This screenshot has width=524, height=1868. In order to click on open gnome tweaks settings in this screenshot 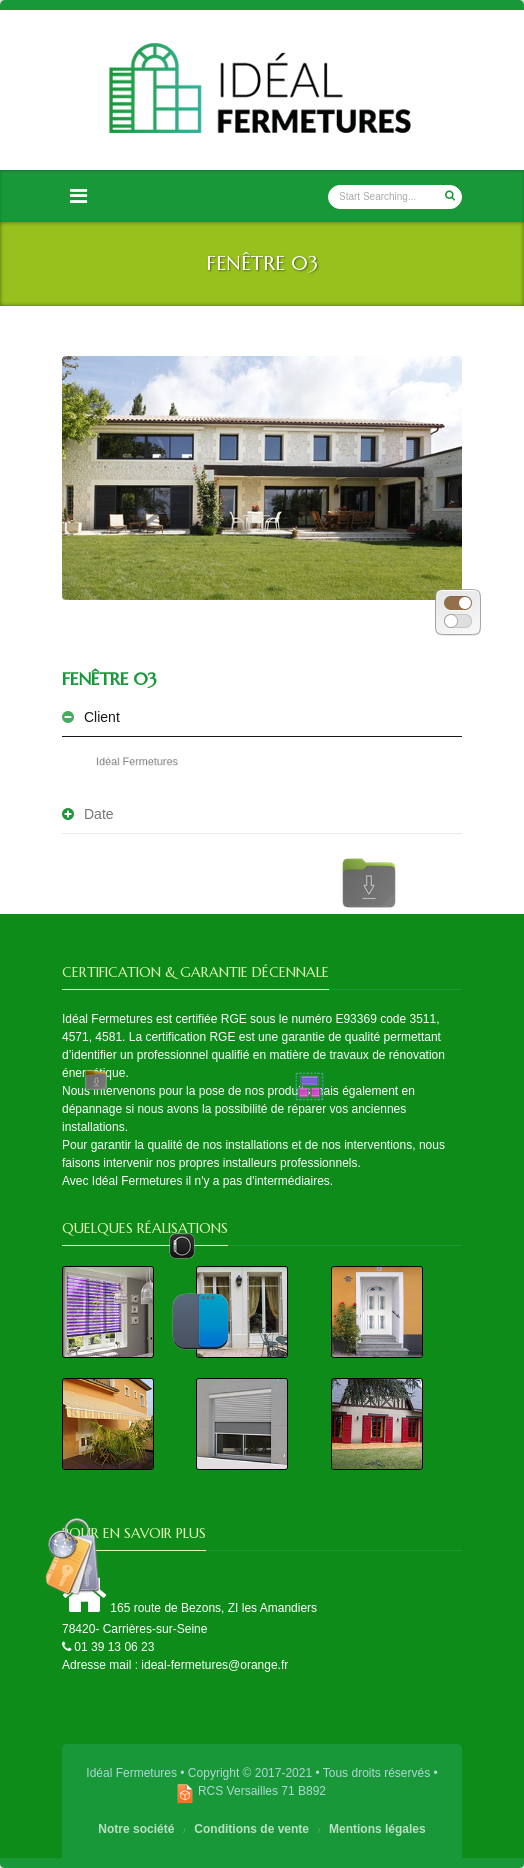, I will do `click(458, 612)`.